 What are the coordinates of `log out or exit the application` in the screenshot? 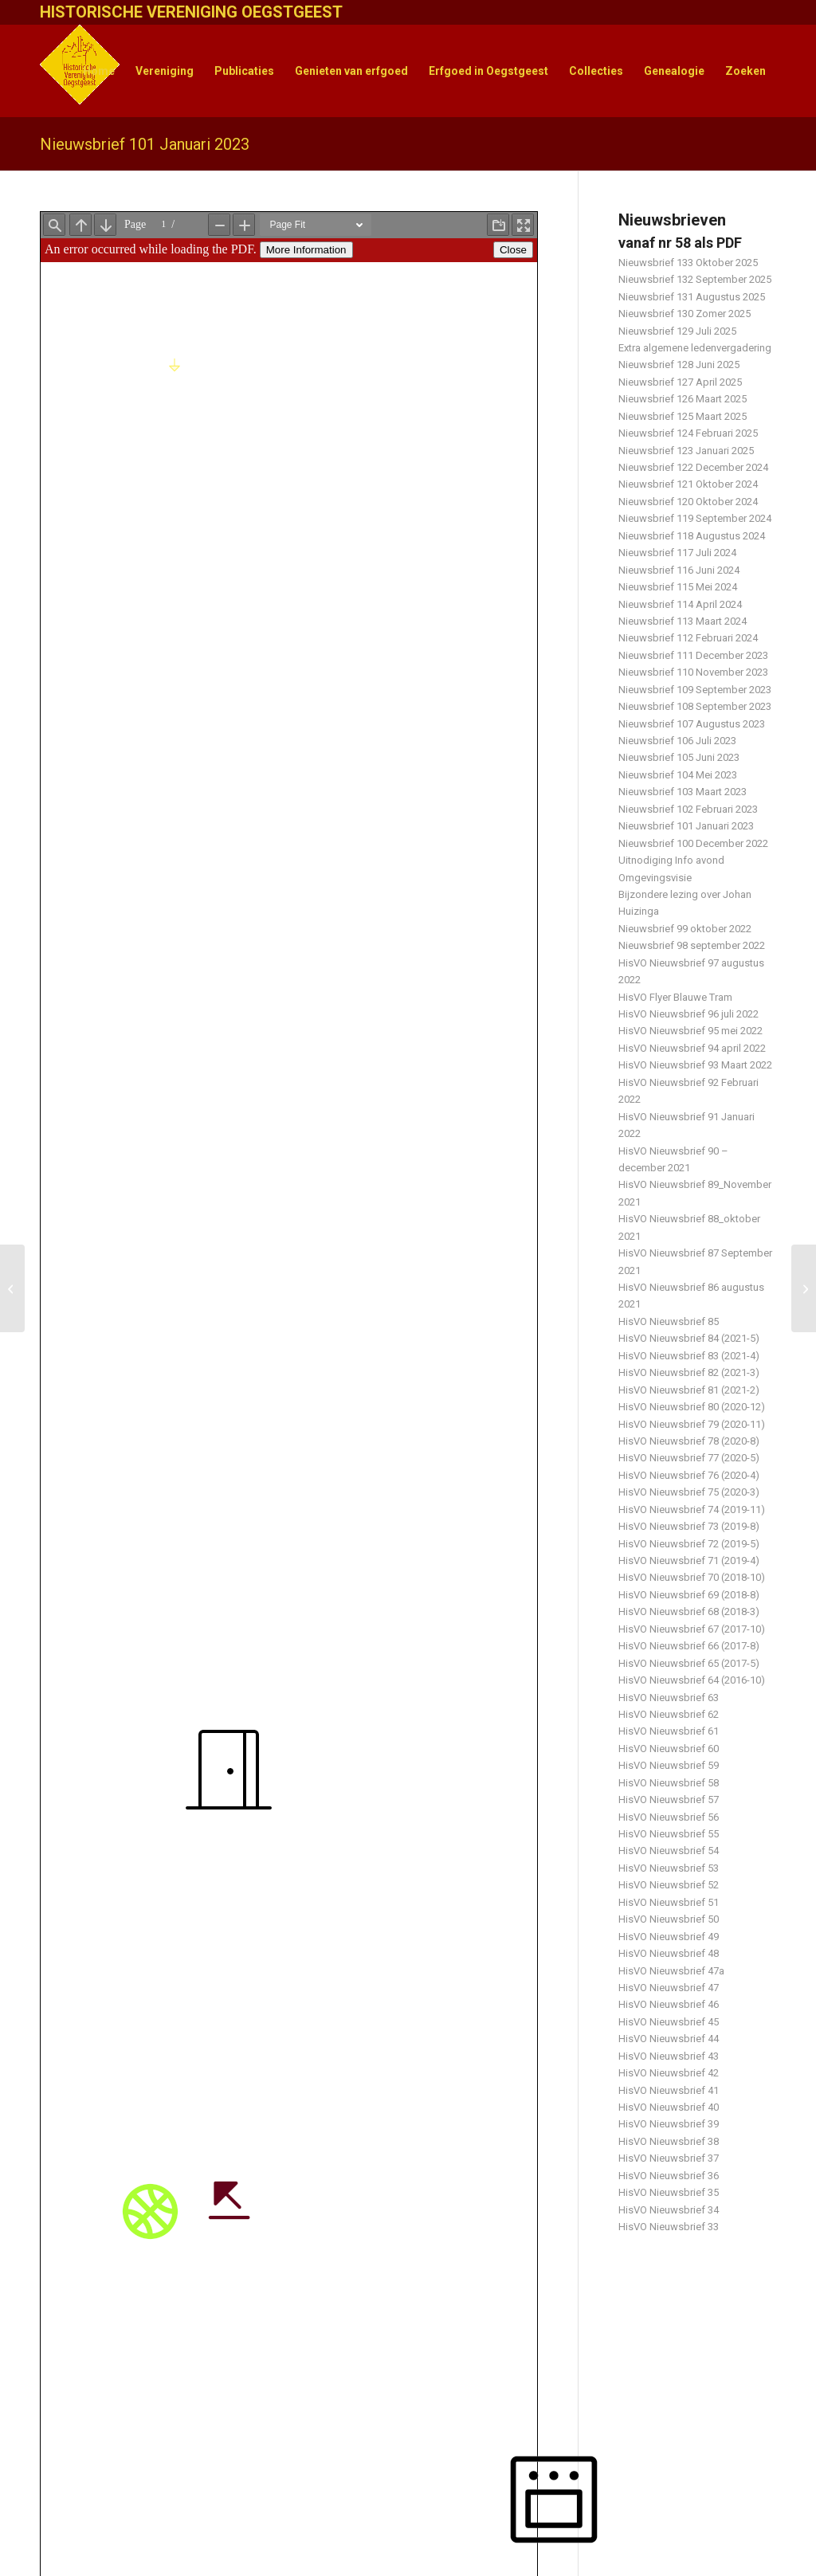 It's located at (229, 1770).